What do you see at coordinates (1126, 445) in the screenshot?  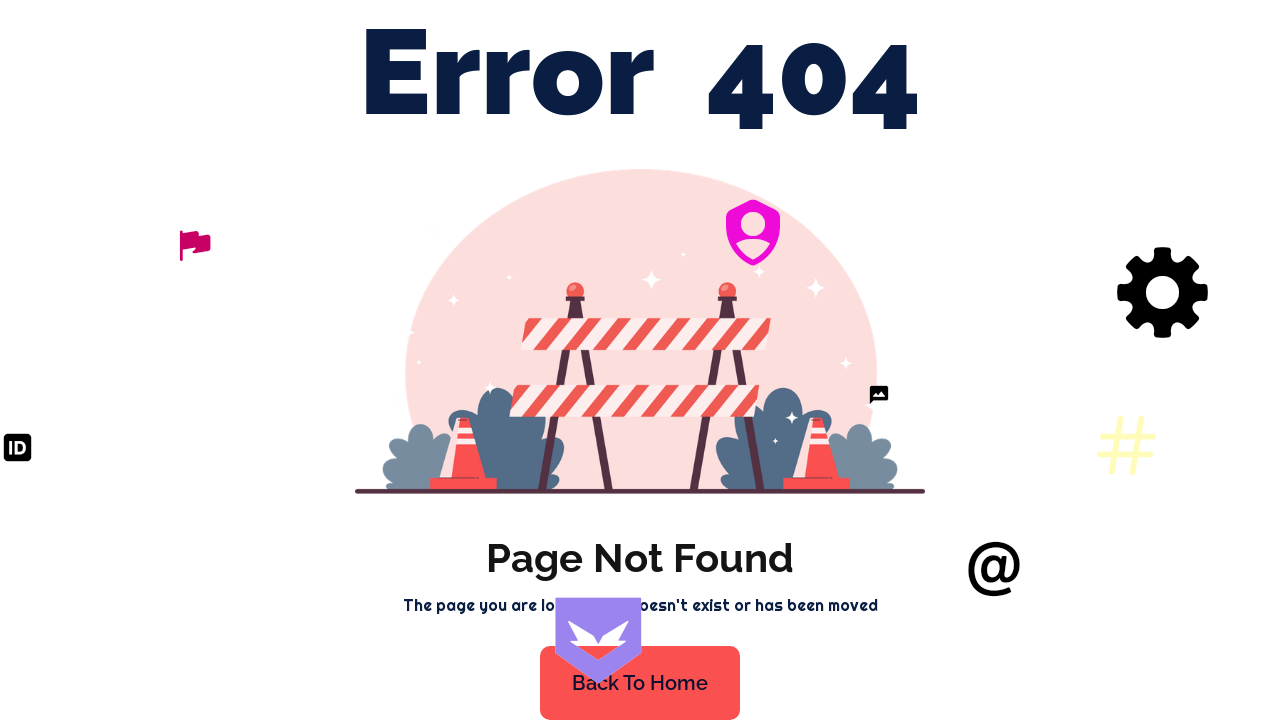 I see `access a text channel in discord` at bounding box center [1126, 445].